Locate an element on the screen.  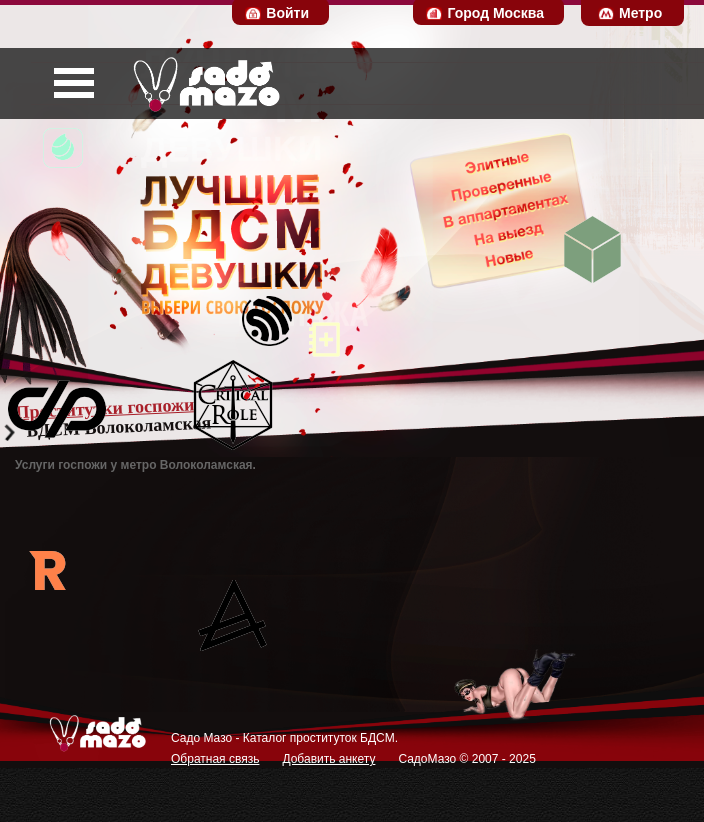
visit pronouns.page website is located at coordinates (57, 409).